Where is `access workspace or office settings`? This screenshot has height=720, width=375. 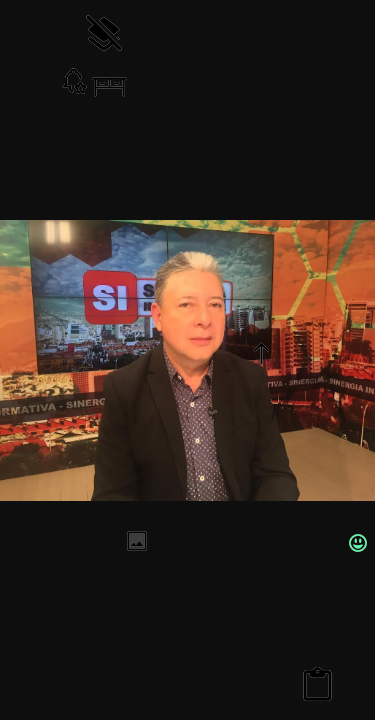
access workspace or office settings is located at coordinates (109, 86).